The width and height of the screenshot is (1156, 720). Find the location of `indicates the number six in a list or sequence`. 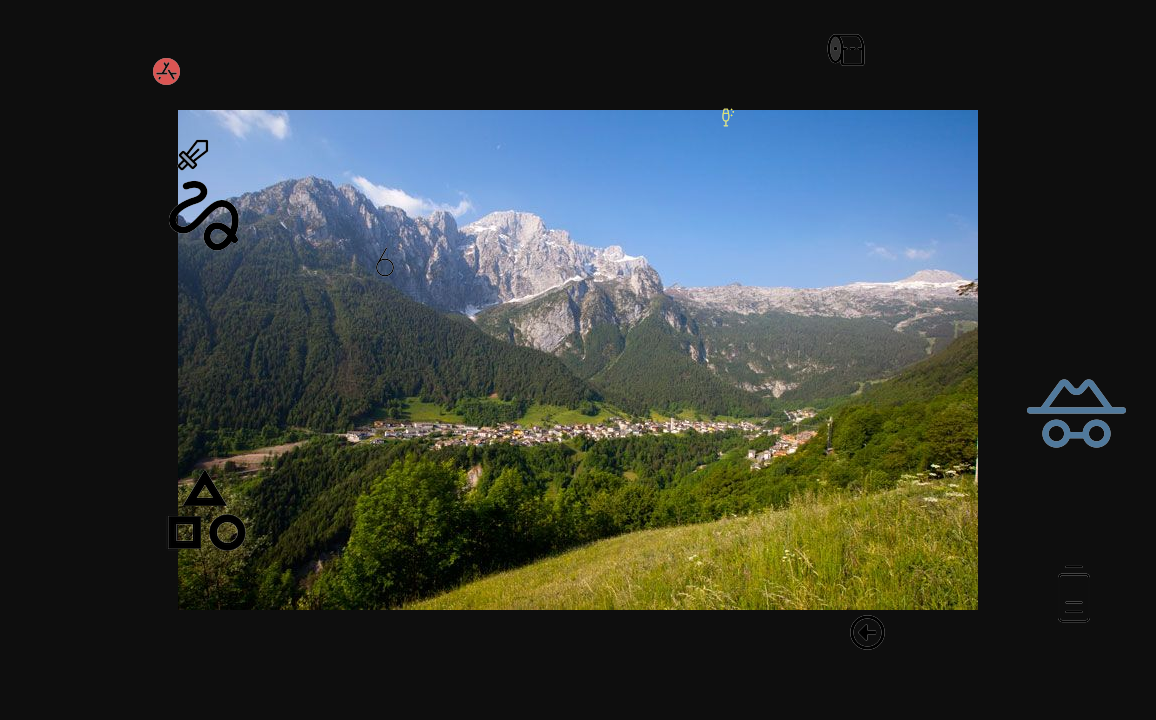

indicates the number six in a list or sequence is located at coordinates (385, 262).